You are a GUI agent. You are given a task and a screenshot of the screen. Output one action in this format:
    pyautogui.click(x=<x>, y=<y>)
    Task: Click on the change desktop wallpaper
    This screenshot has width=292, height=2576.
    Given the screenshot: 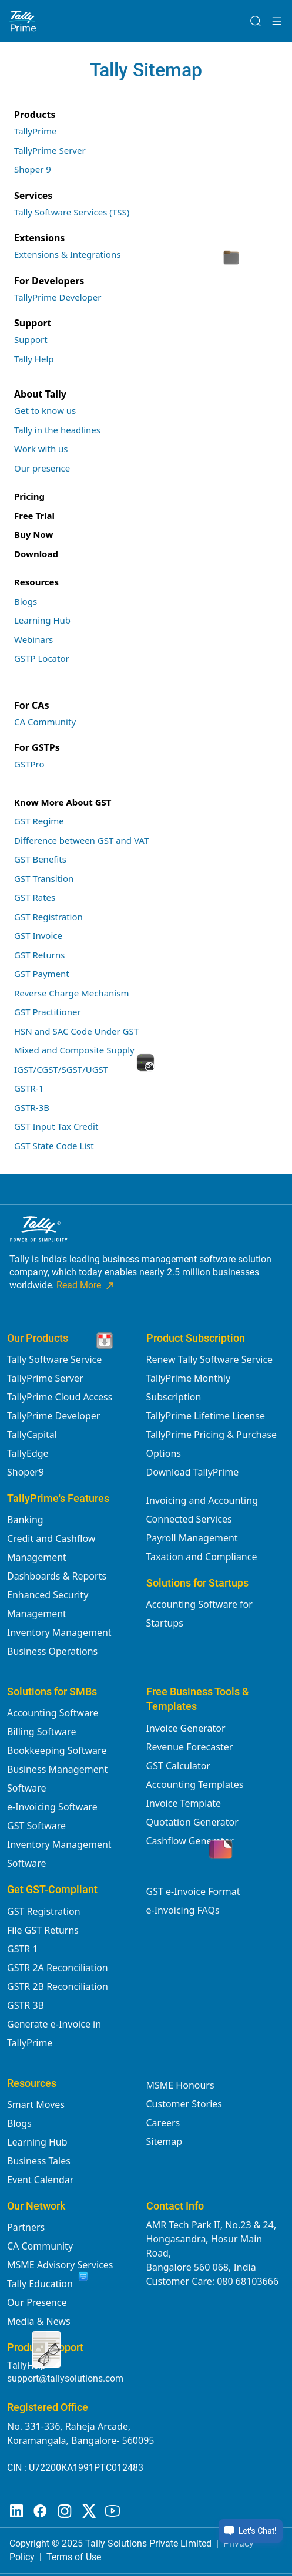 What is the action you would take?
    pyautogui.click(x=220, y=1849)
    